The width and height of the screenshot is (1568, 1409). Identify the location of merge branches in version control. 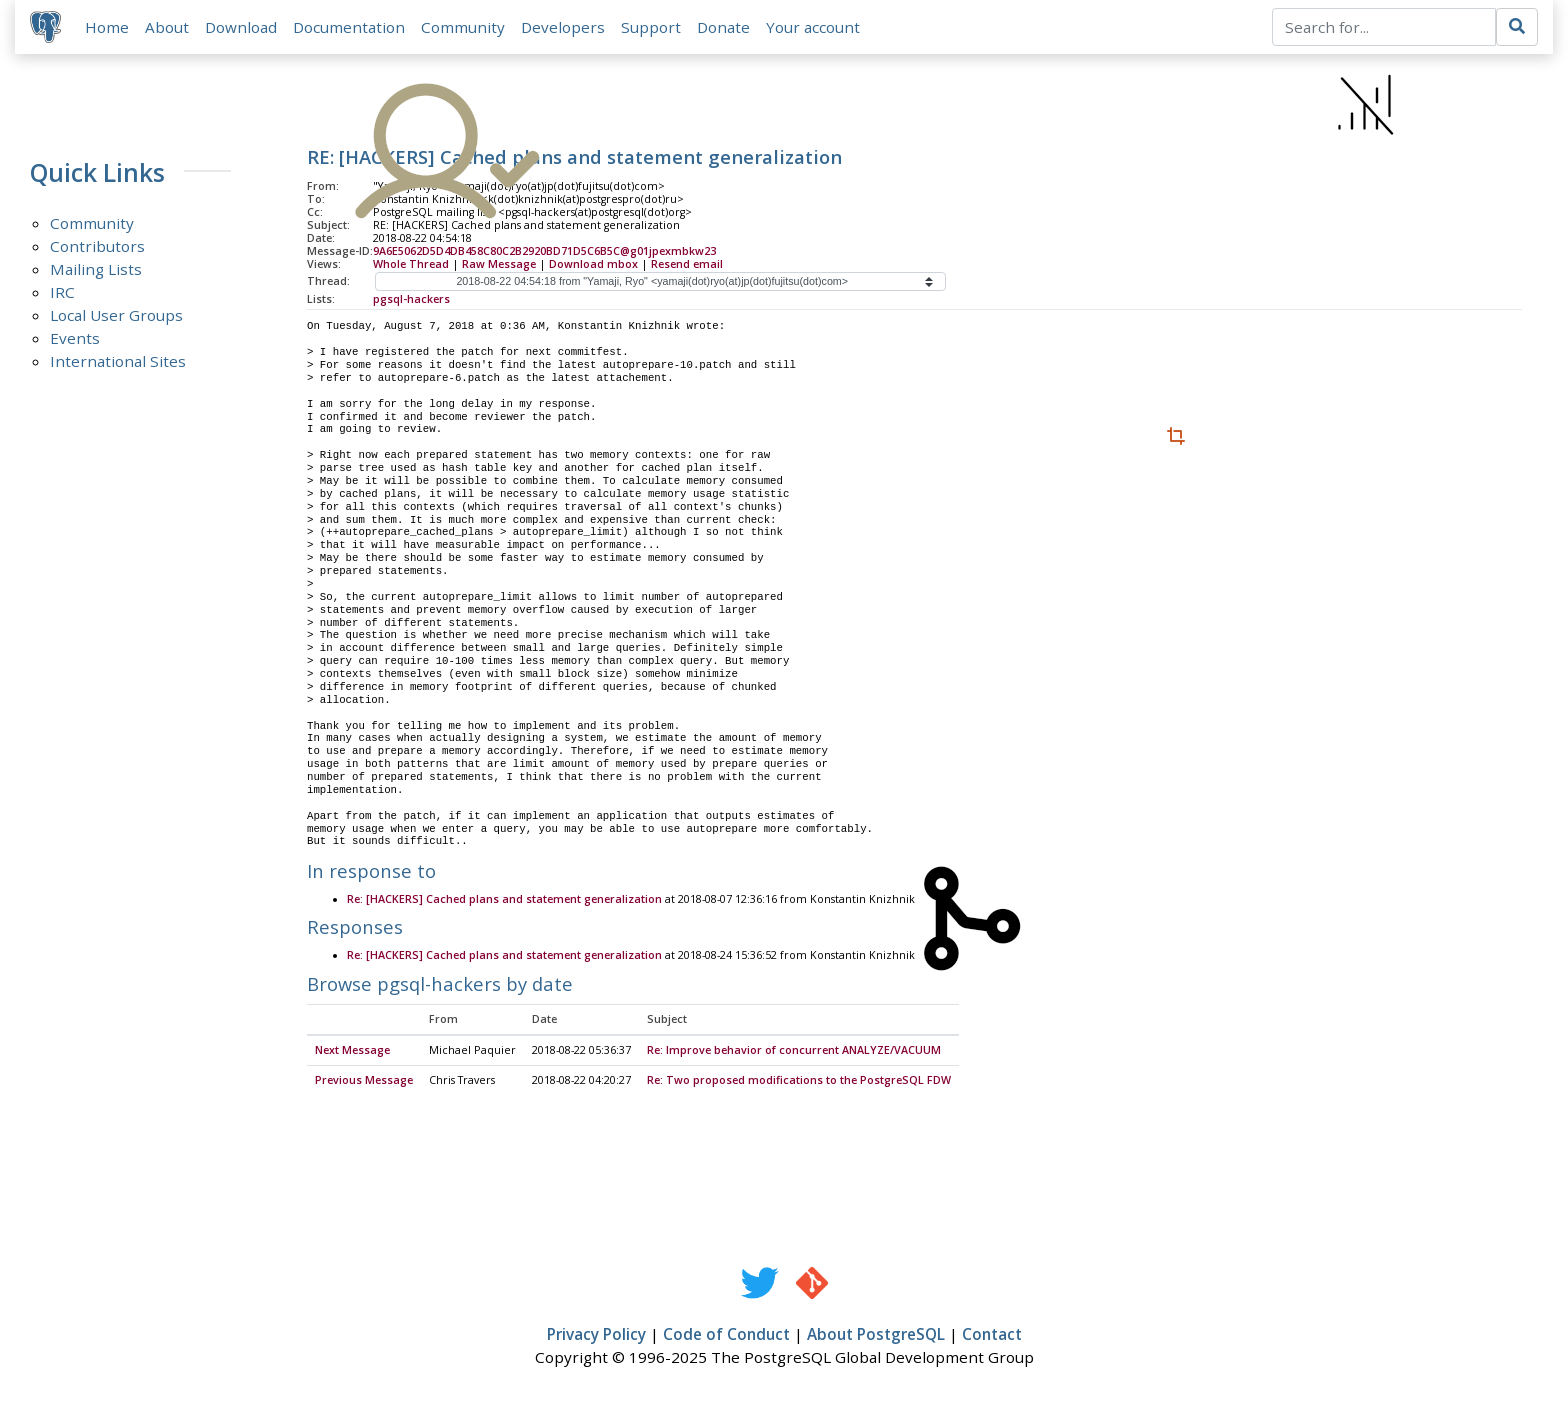
(964, 918).